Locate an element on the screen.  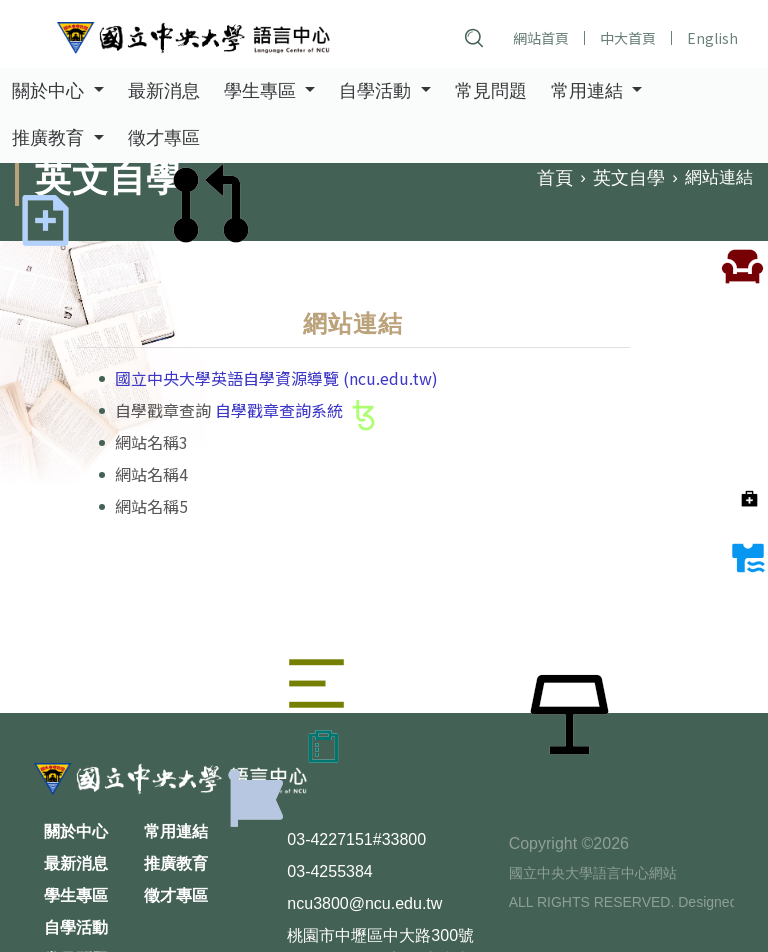
tezos (XTZ) cryptocurrency logo is located at coordinates (363, 414).